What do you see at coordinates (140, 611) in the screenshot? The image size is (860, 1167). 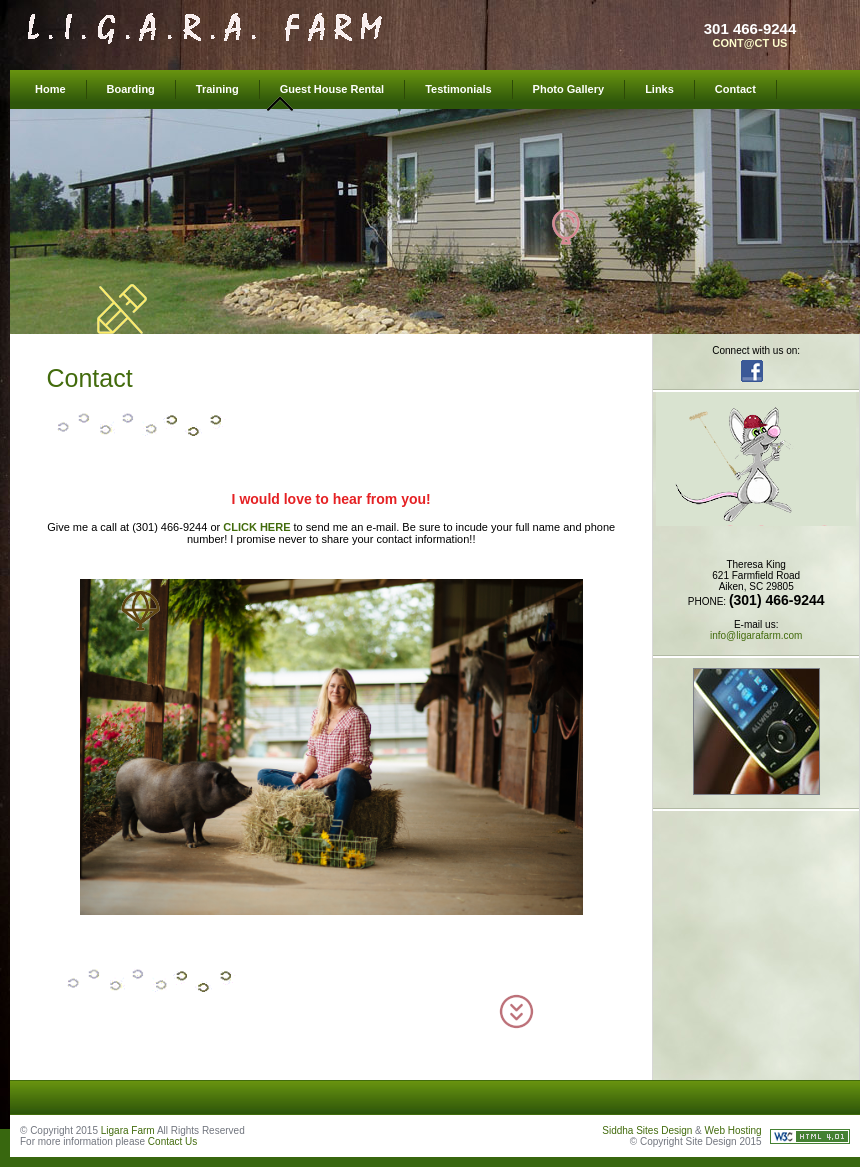 I see `access emergency or backup options` at bounding box center [140, 611].